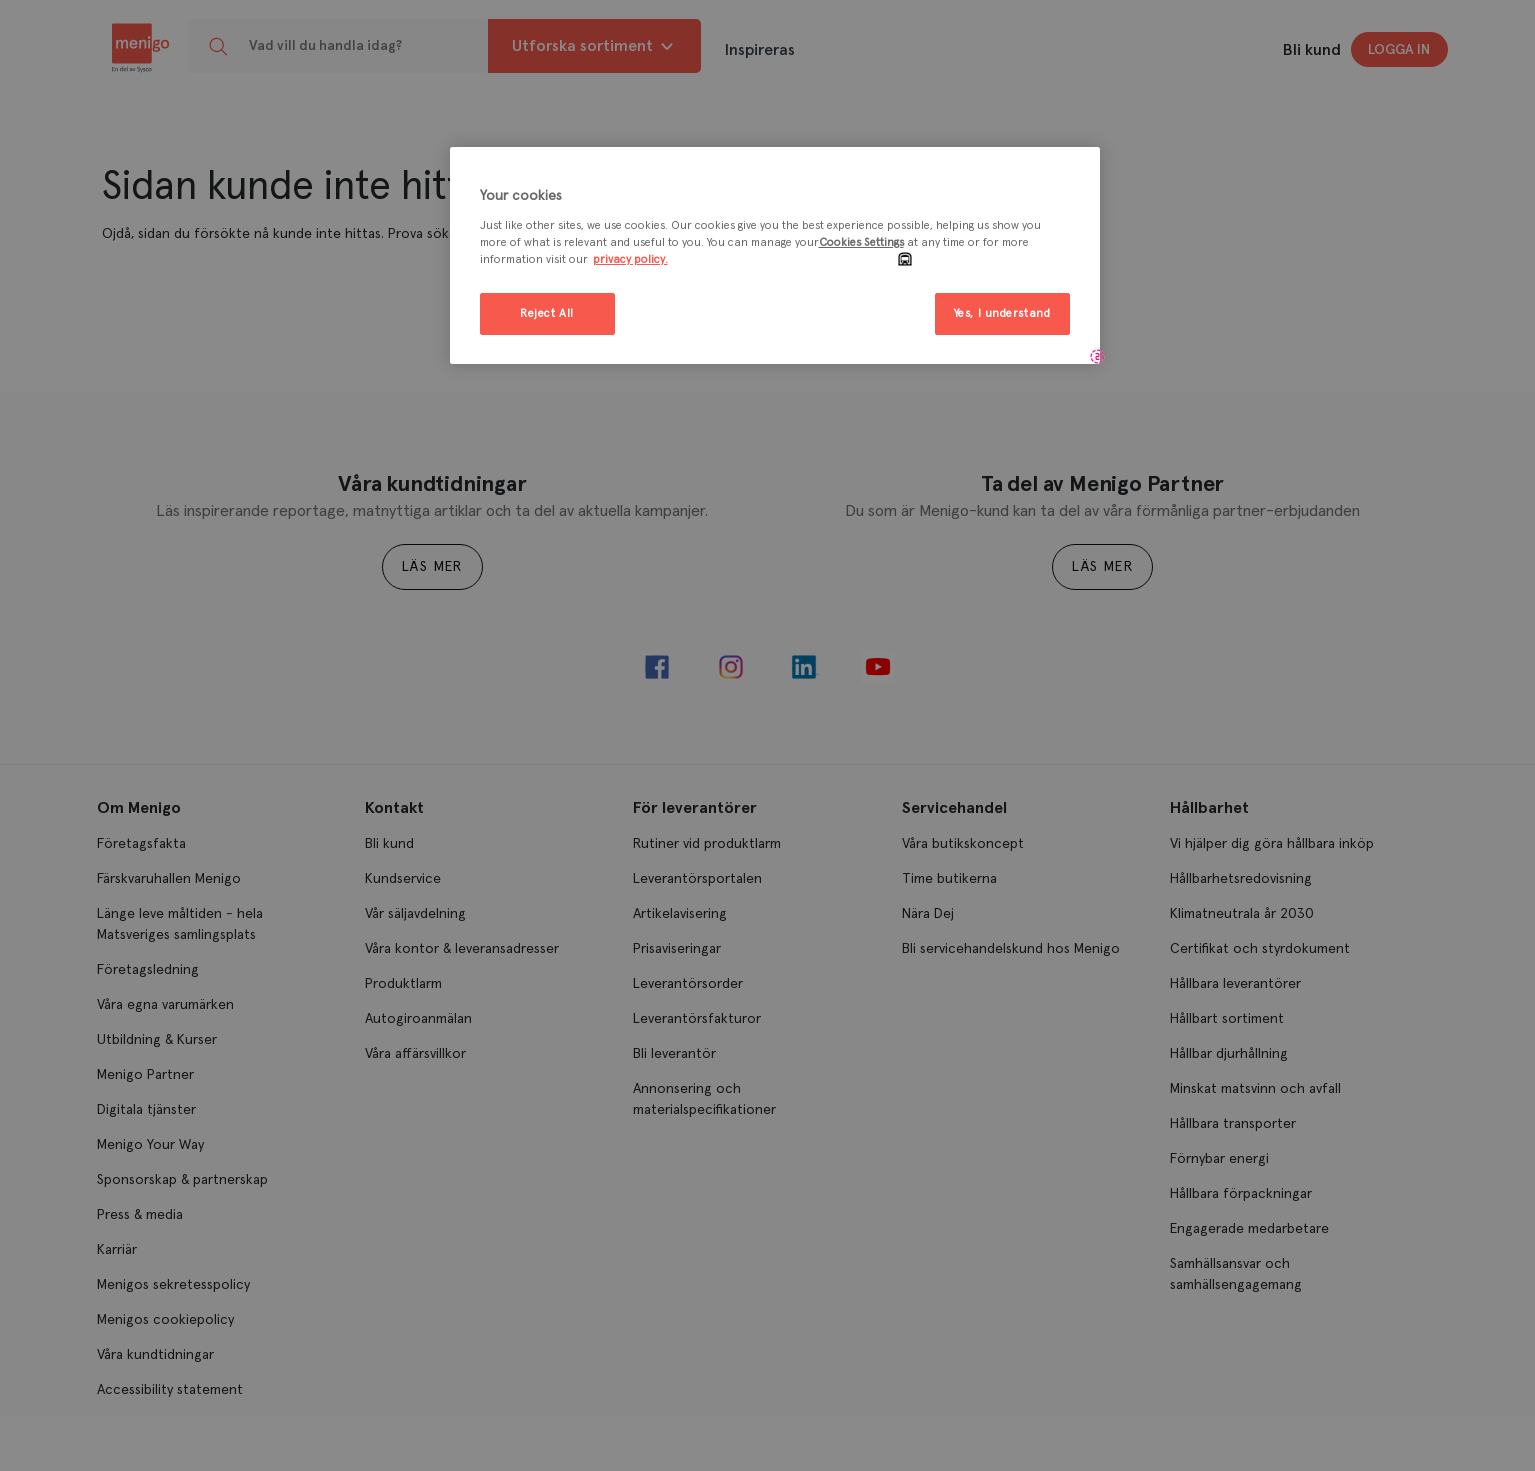 This screenshot has height=1471, width=1535. What do you see at coordinates (1097, 356) in the screenshot?
I see `step 2 of a multi-step process` at bounding box center [1097, 356].